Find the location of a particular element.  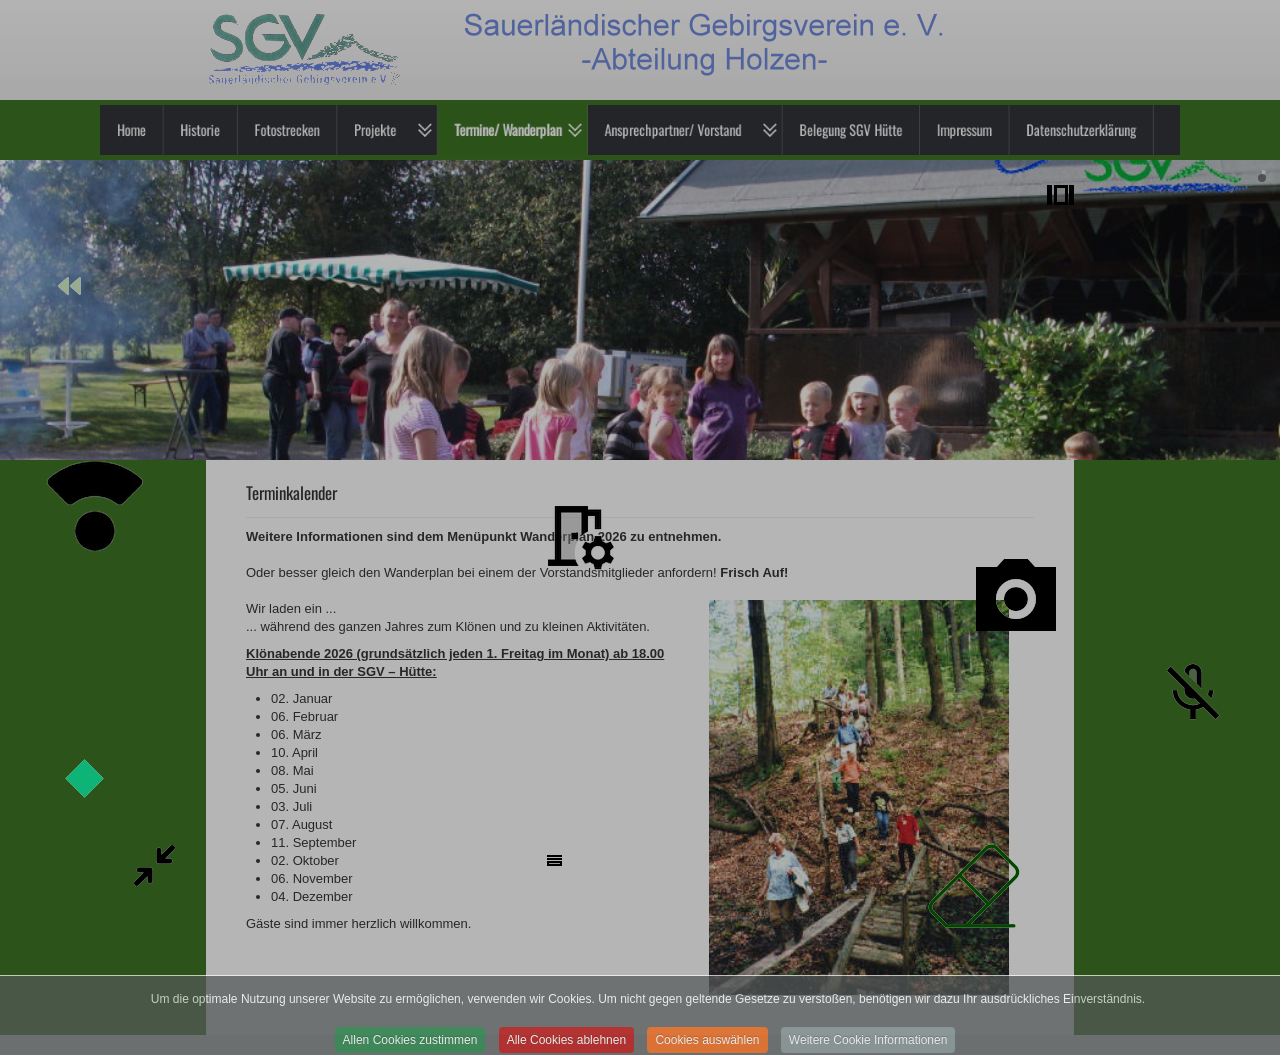

set a log breakpoint in code is located at coordinates (84, 778).